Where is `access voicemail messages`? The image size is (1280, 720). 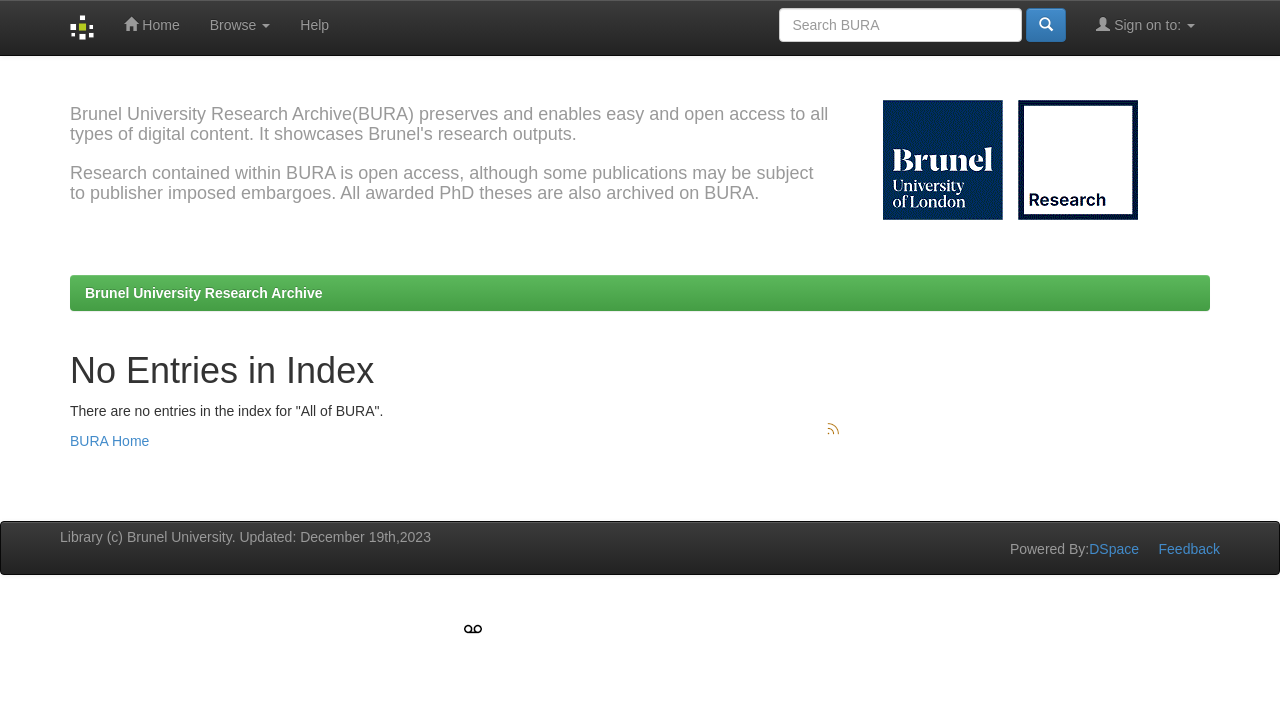 access voicemail messages is located at coordinates (473, 629).